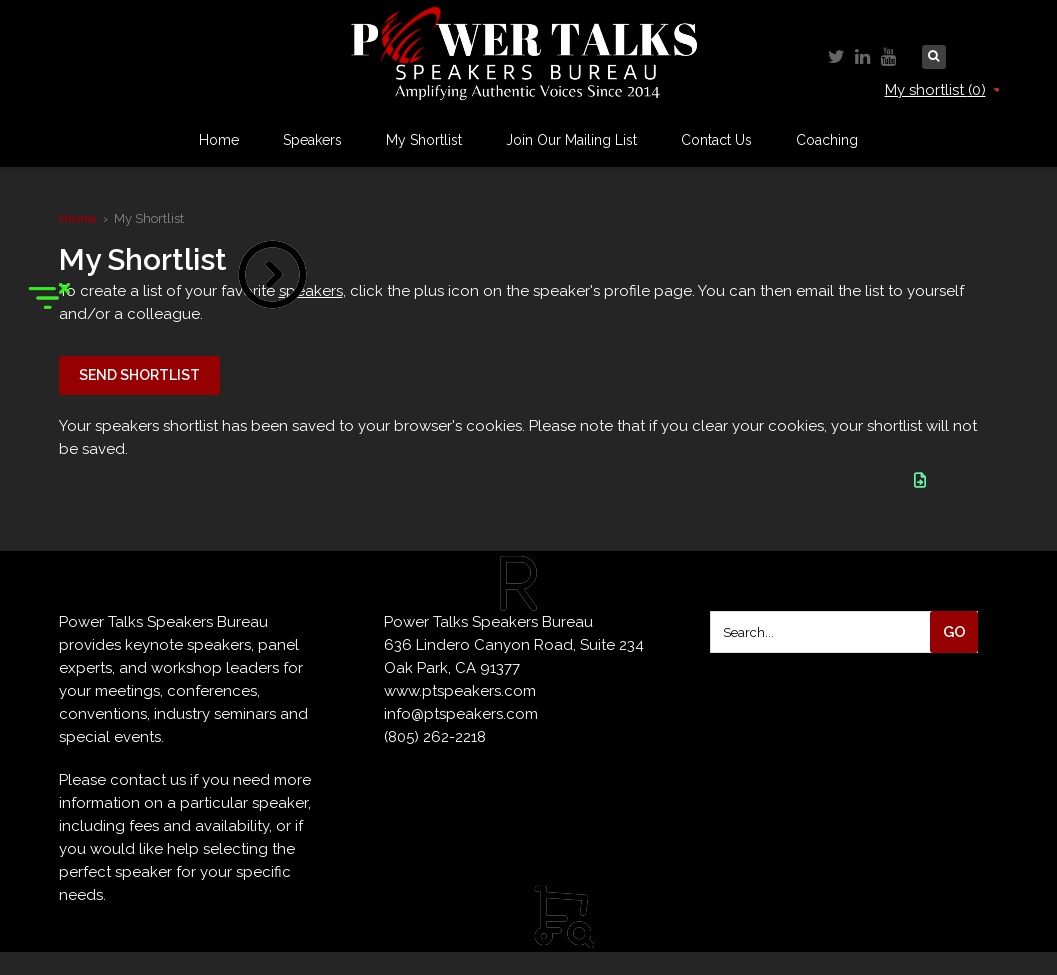  What do you see at coordinates (518, 583) in the screenshot?
I see `indicates items starting with the letter R` at bounding box center [518, 583].